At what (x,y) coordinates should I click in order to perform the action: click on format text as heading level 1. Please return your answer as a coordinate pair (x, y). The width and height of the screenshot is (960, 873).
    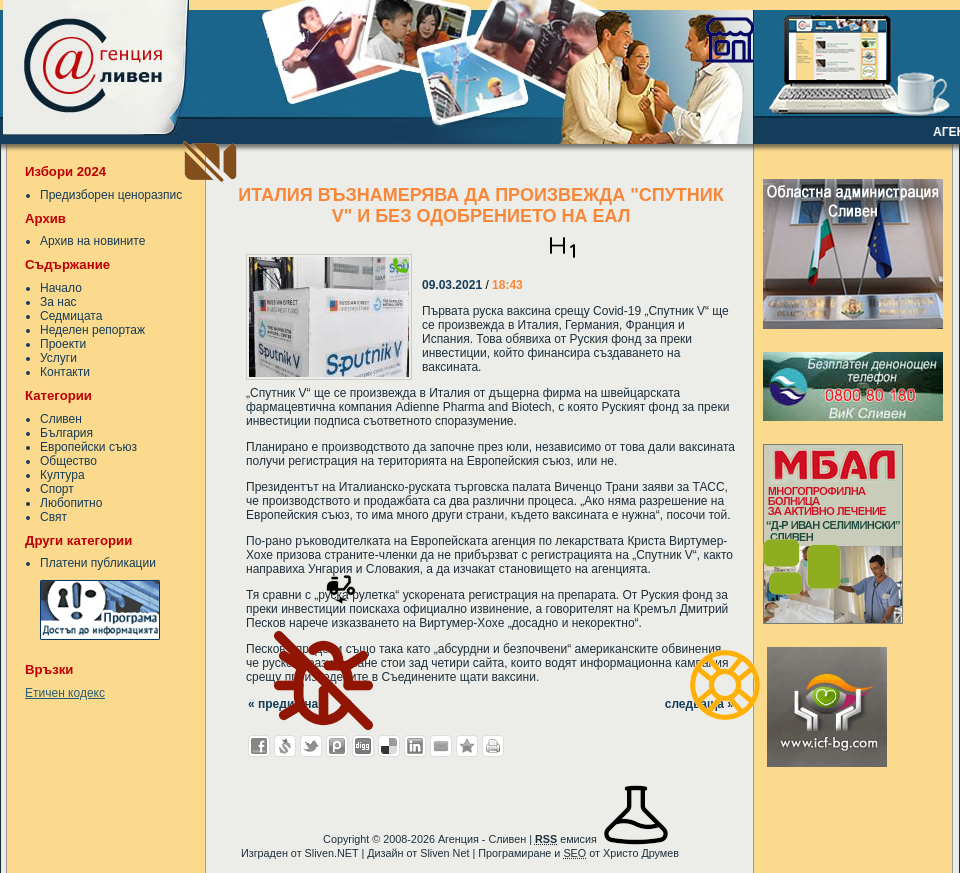
    Looking at the image, I should click on (562, 247).